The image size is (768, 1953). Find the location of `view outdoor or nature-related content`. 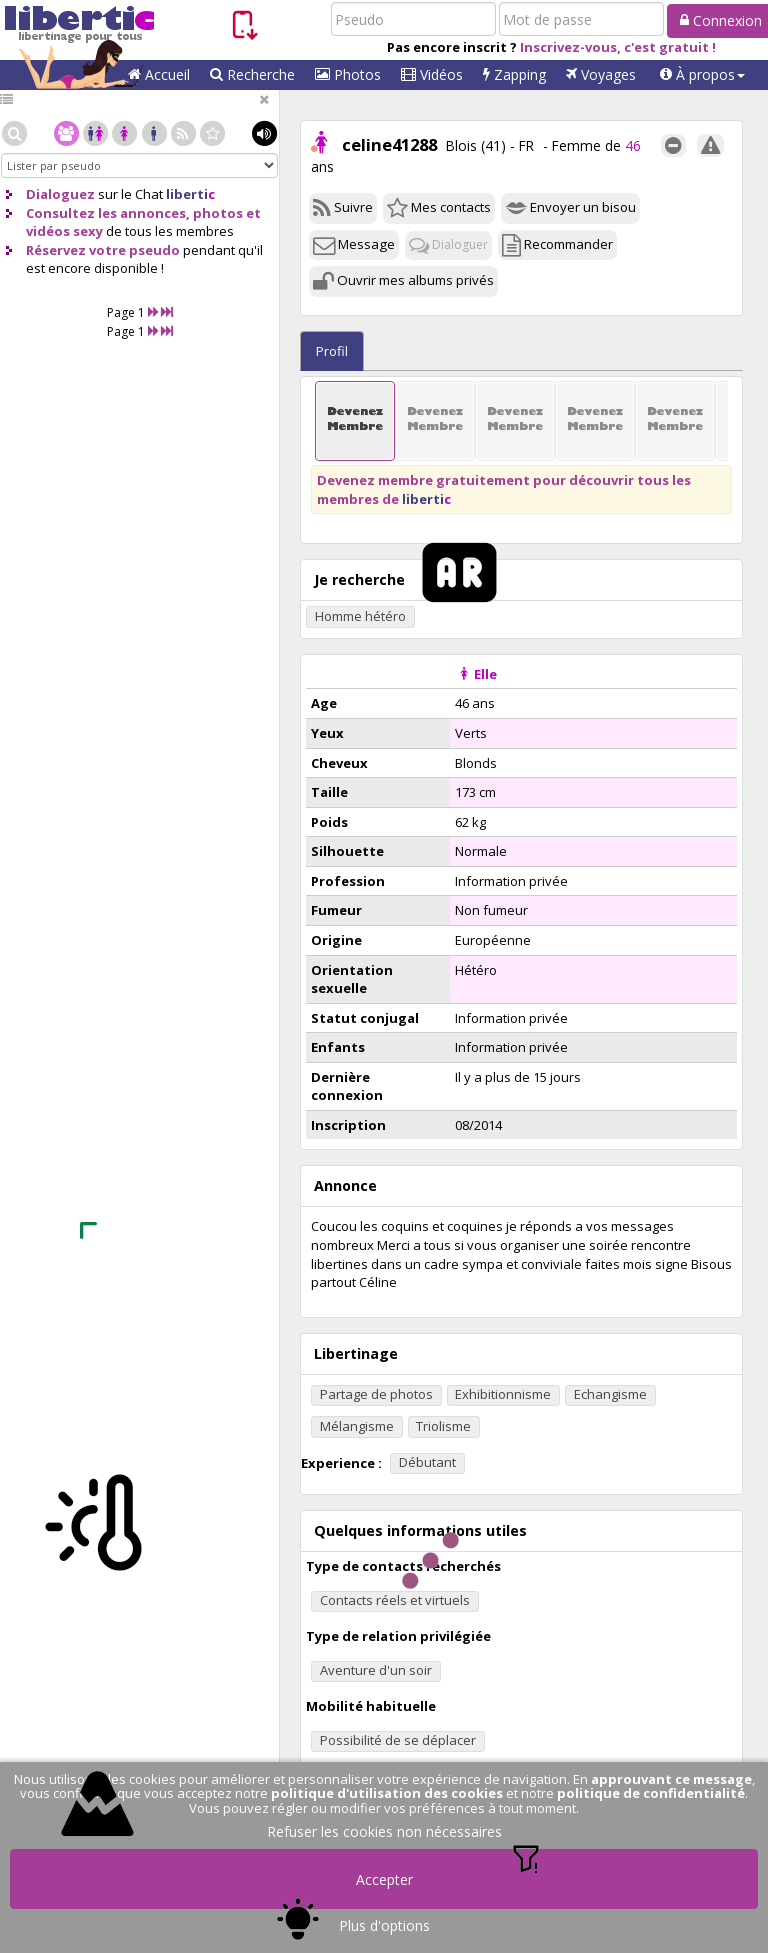

view outdoor or nature-related content is located at coordinates (97, 1803).